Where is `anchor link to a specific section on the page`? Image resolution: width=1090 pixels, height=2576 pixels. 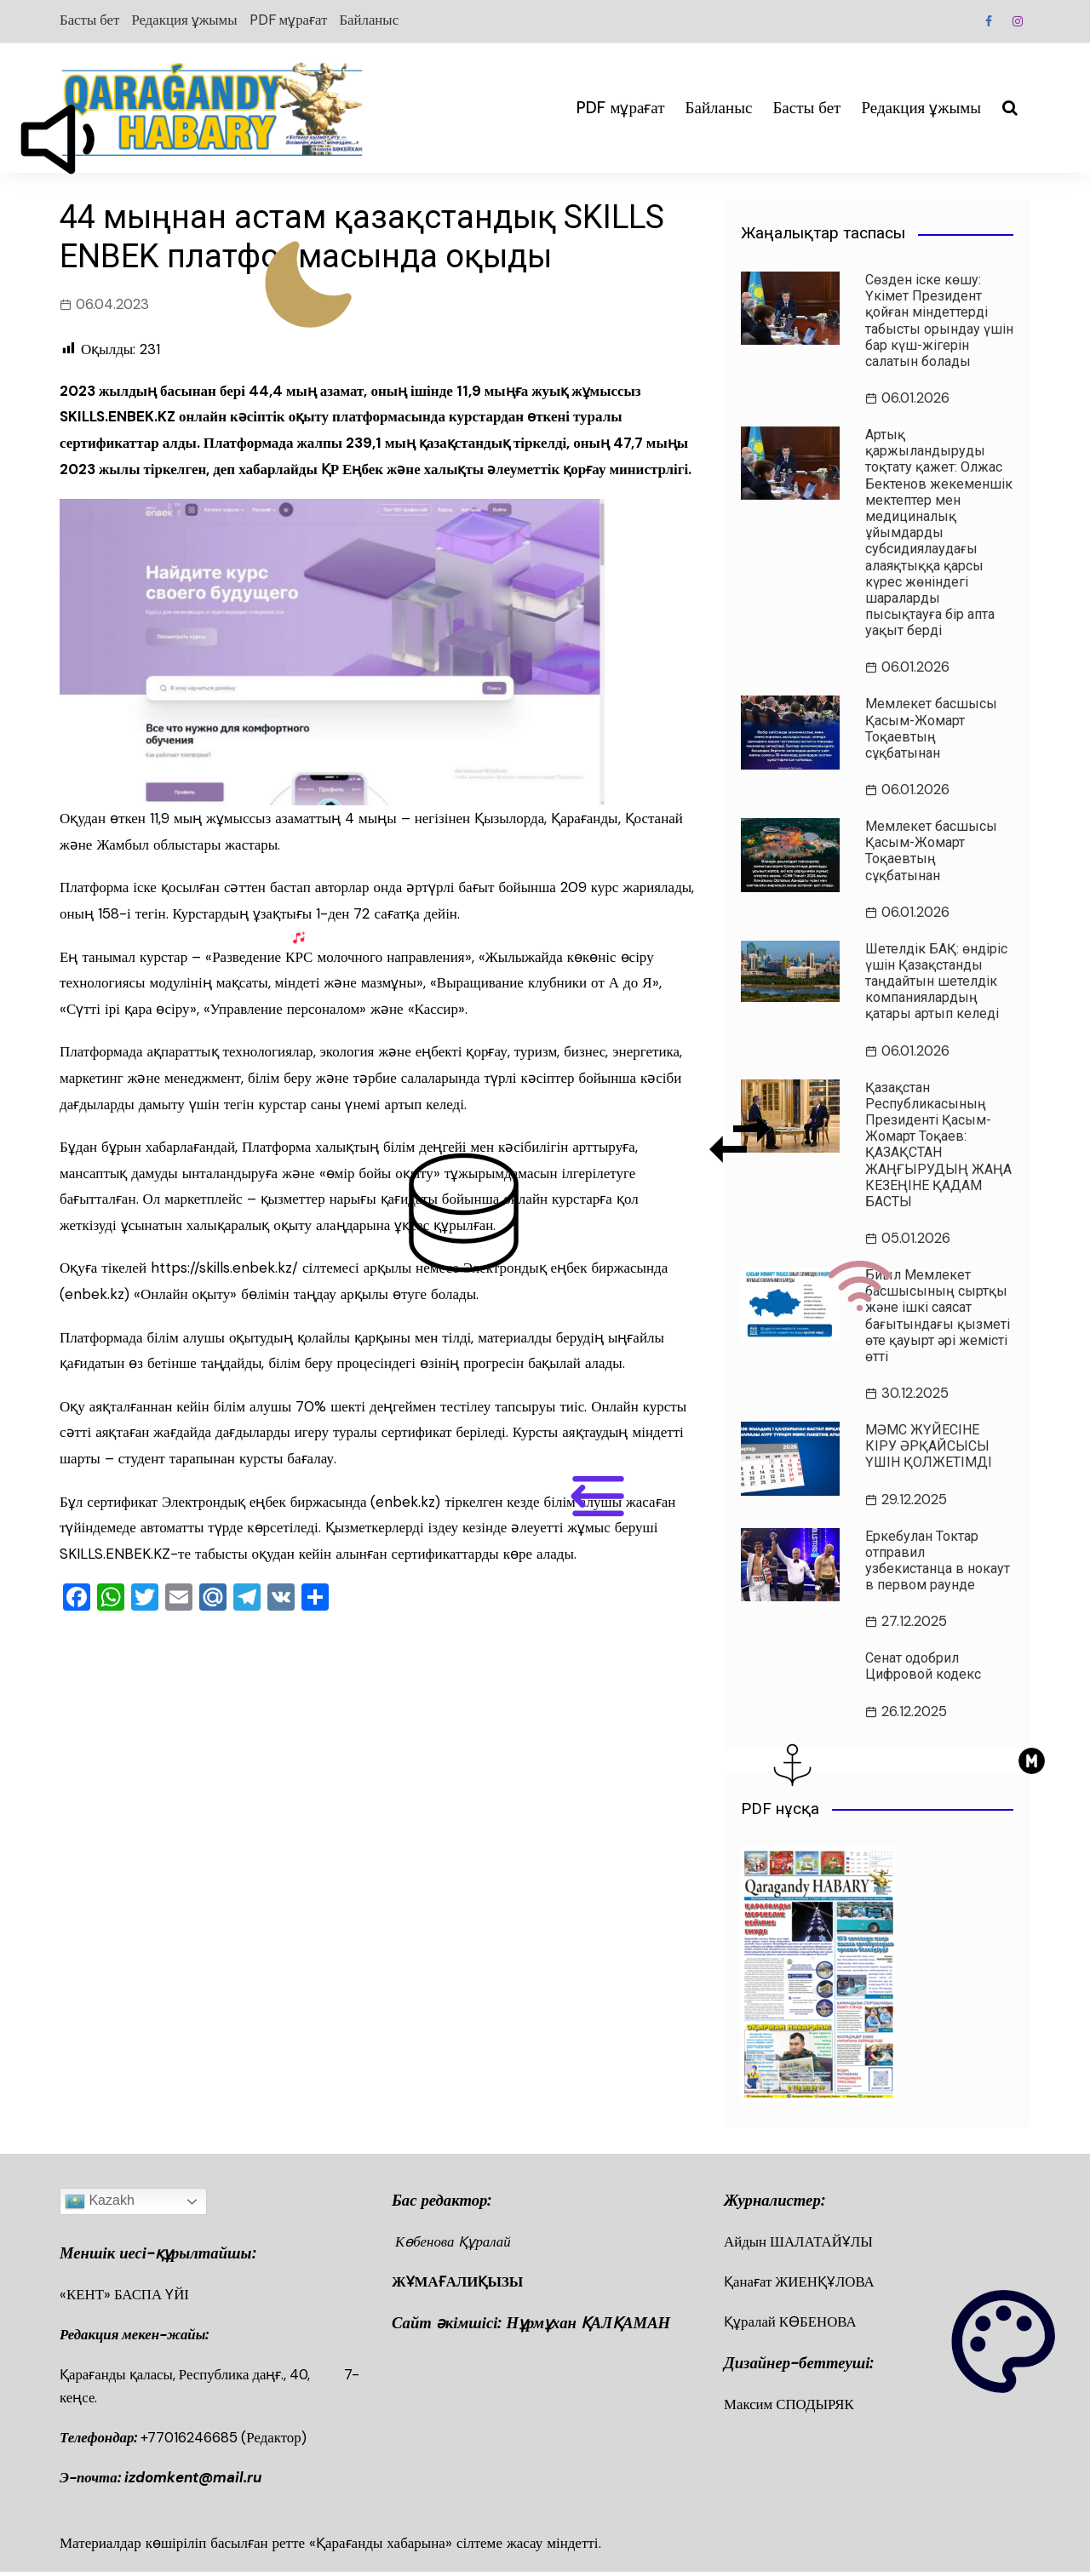 anchor link to a specific section on the page is located at coordinates (792, 1764).